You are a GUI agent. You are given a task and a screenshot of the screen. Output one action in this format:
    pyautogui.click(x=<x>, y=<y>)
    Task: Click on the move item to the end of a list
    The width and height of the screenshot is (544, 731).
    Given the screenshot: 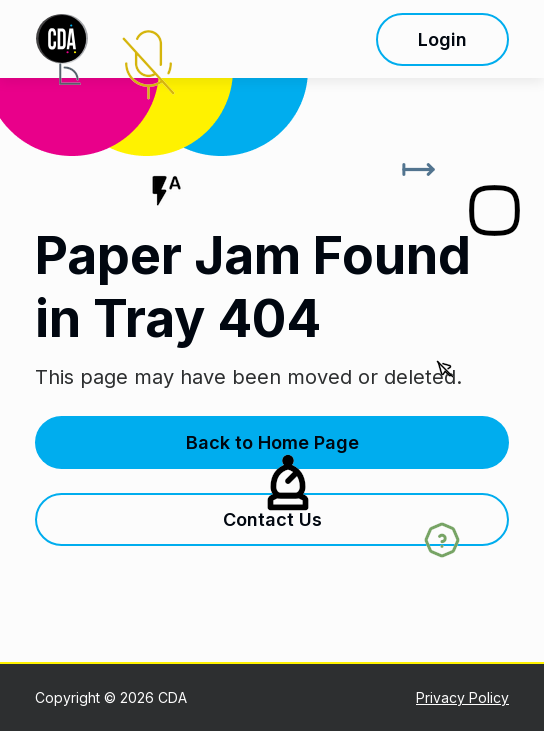 What is the action you would take?
    pyautogui.click(x=418, y=169)
    